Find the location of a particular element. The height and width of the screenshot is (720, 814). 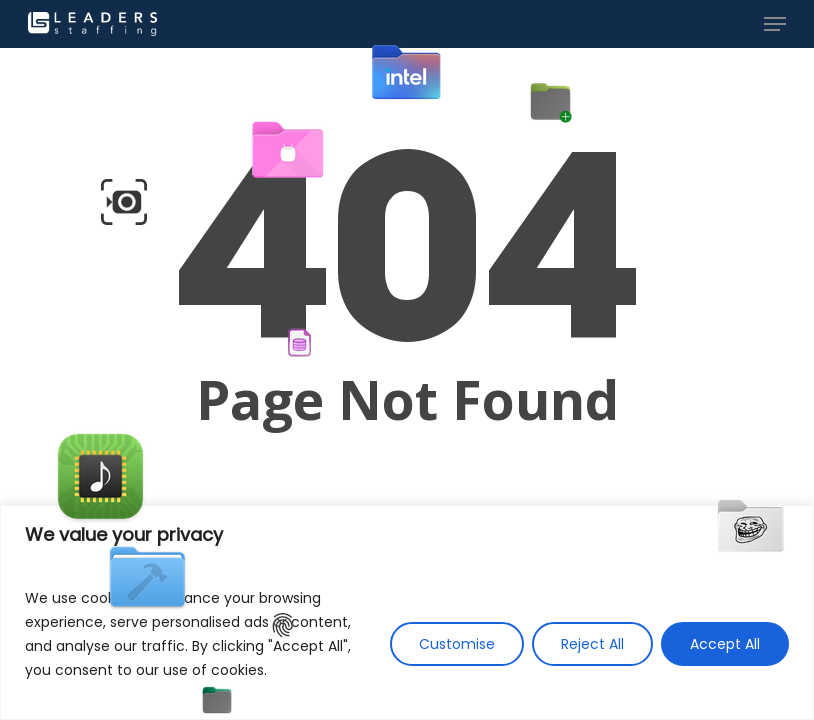

open your meme collection folder is located at coordinates (750, 527).